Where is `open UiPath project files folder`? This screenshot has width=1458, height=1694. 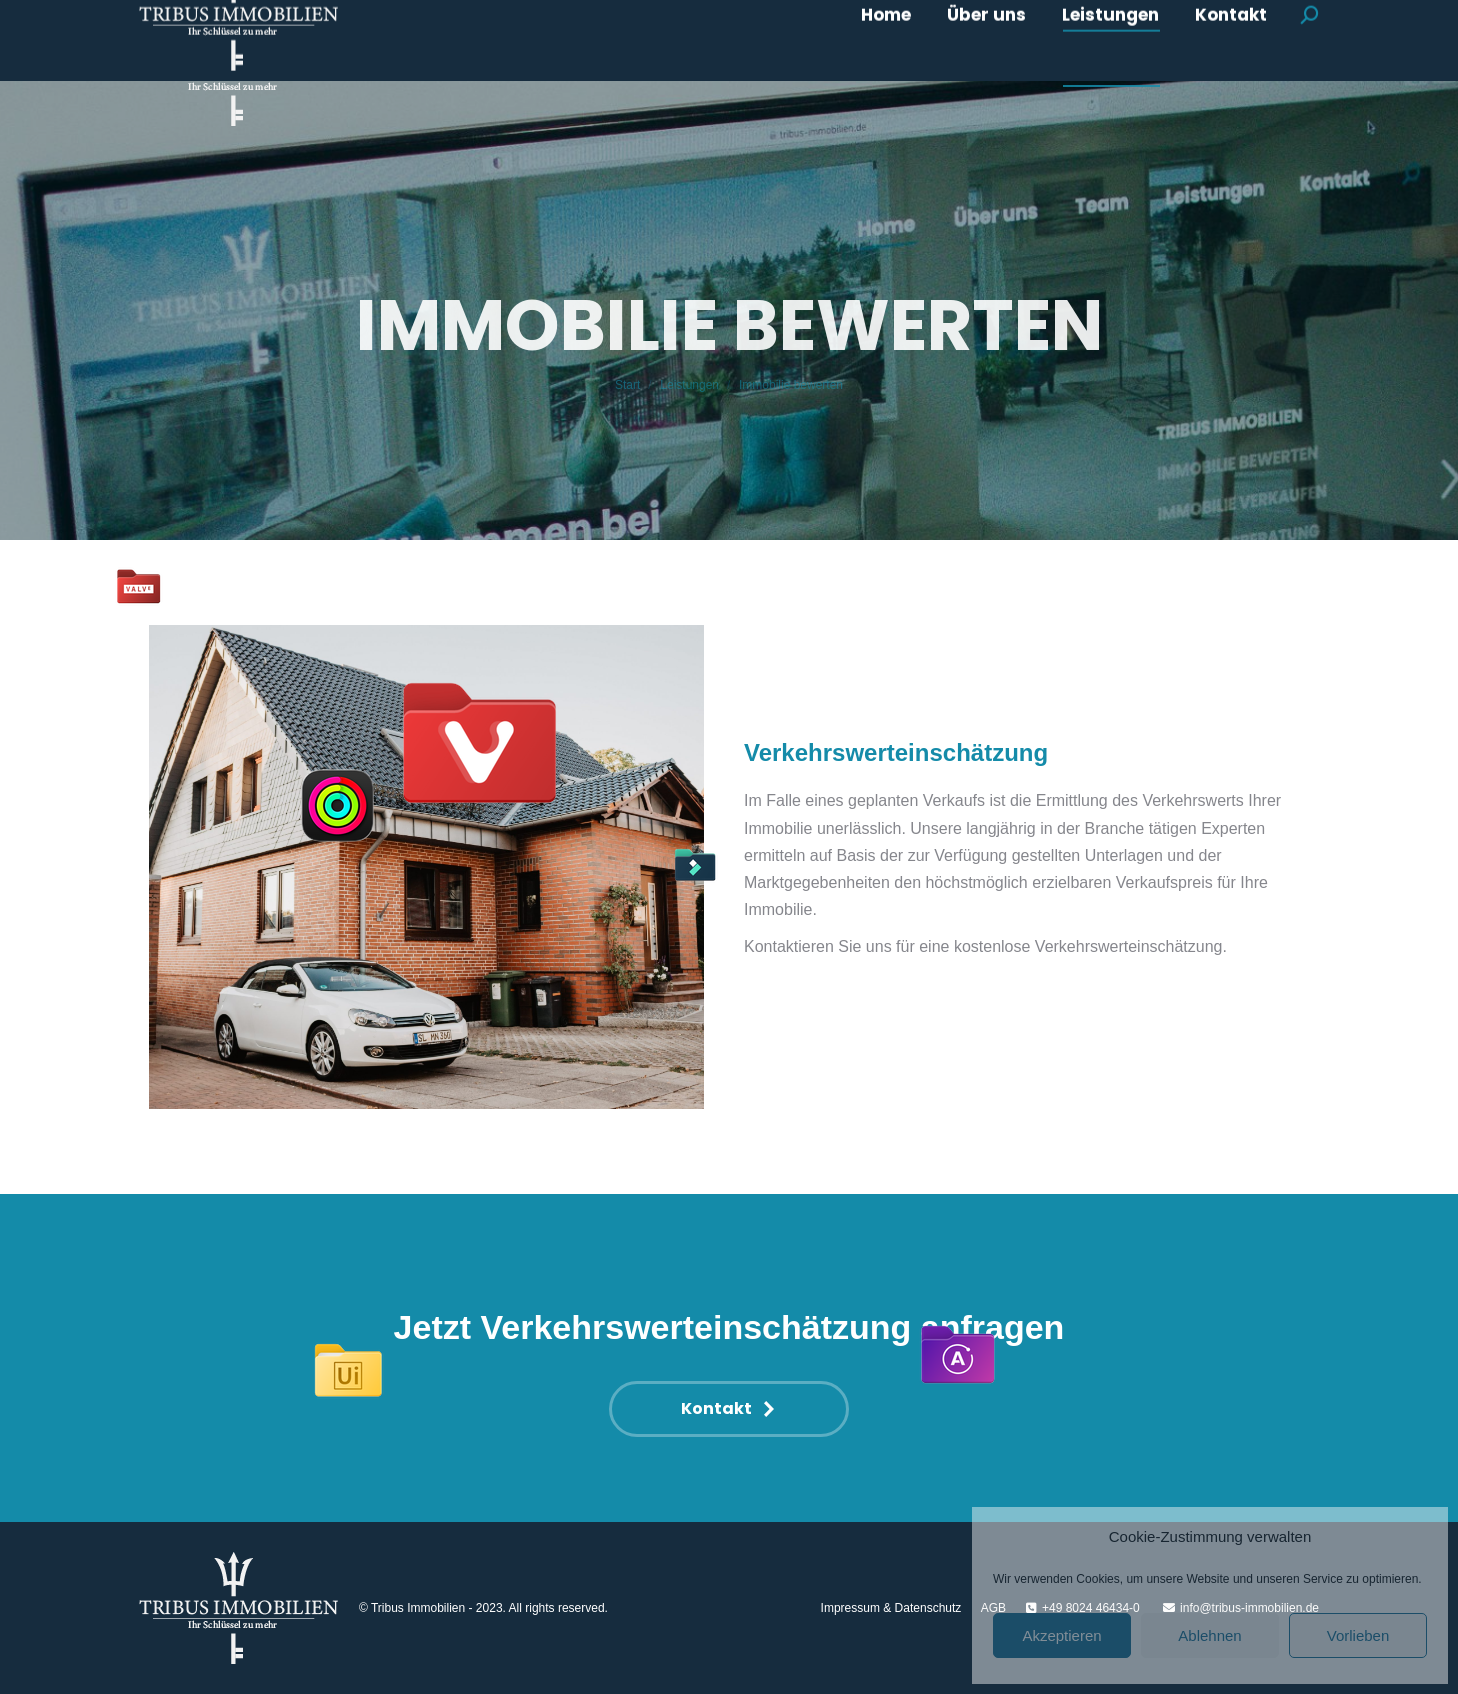 open UiPath project files folder is located at coordinates (348, 1372).